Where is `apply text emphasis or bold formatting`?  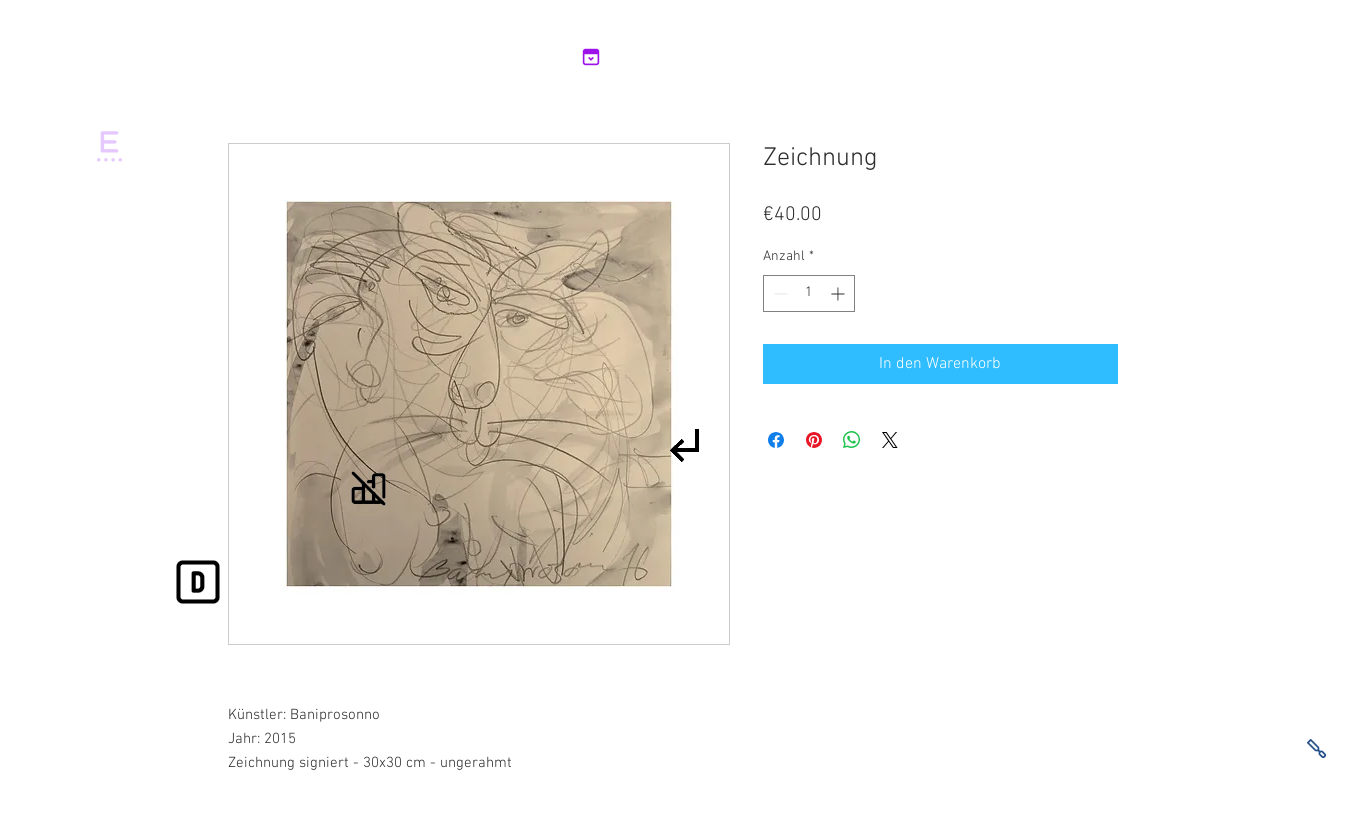
apply text emphasis or bold formatting is located at coordinates (109, 145).